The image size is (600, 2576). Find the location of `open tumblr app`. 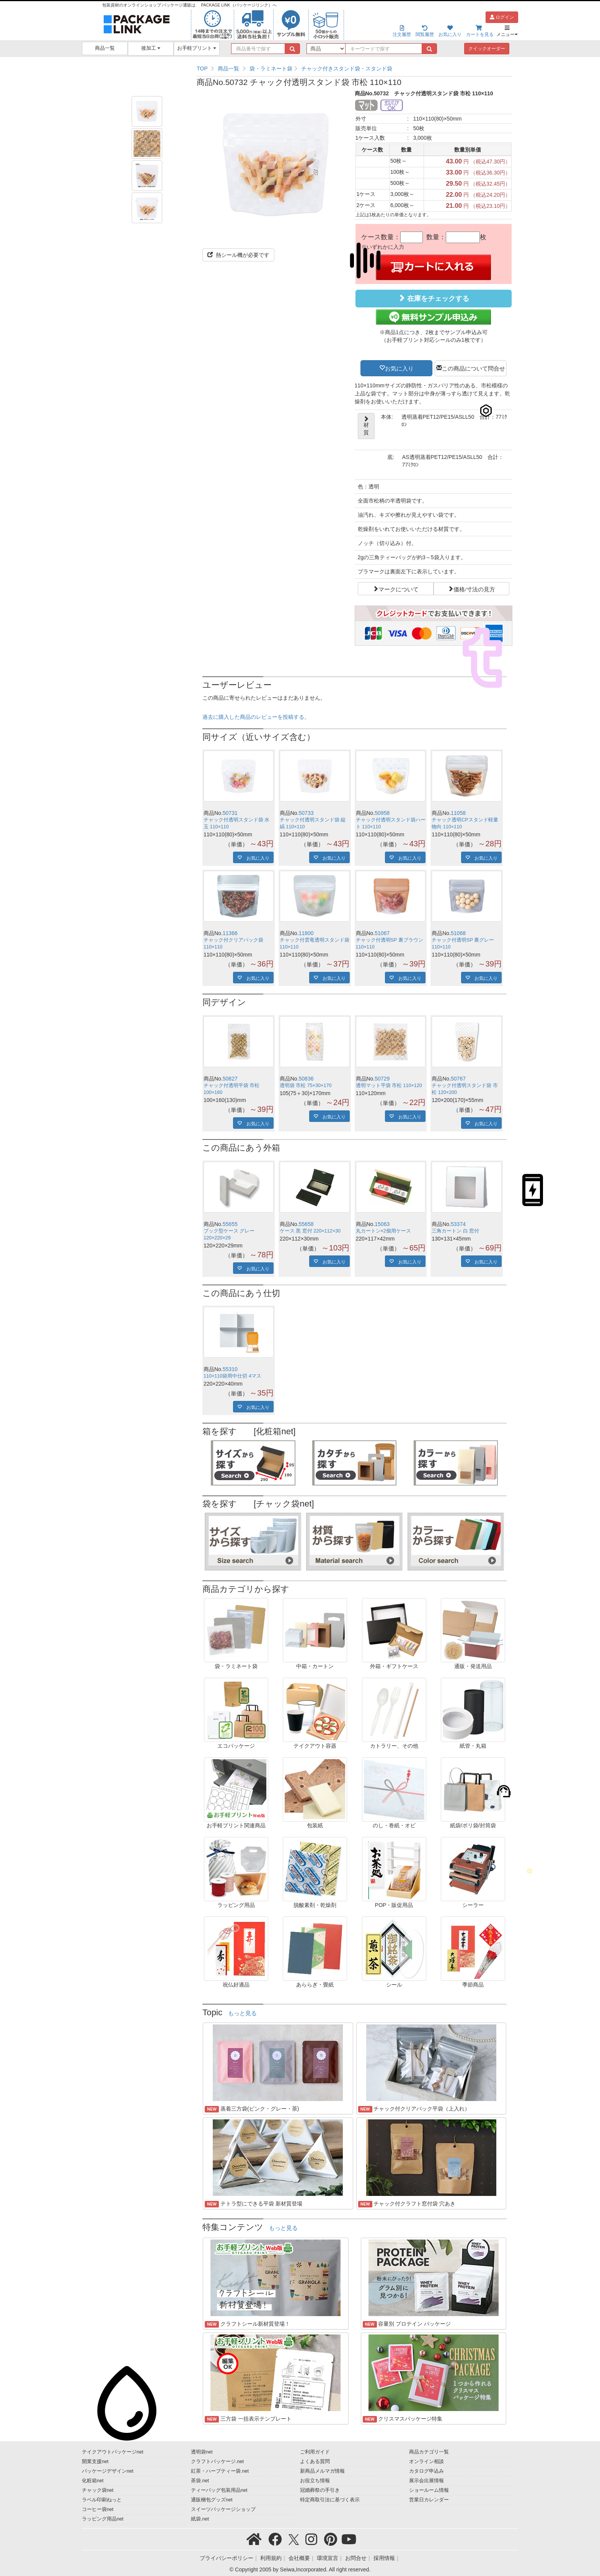

open tumblr app is located at coordinates (482, 658).